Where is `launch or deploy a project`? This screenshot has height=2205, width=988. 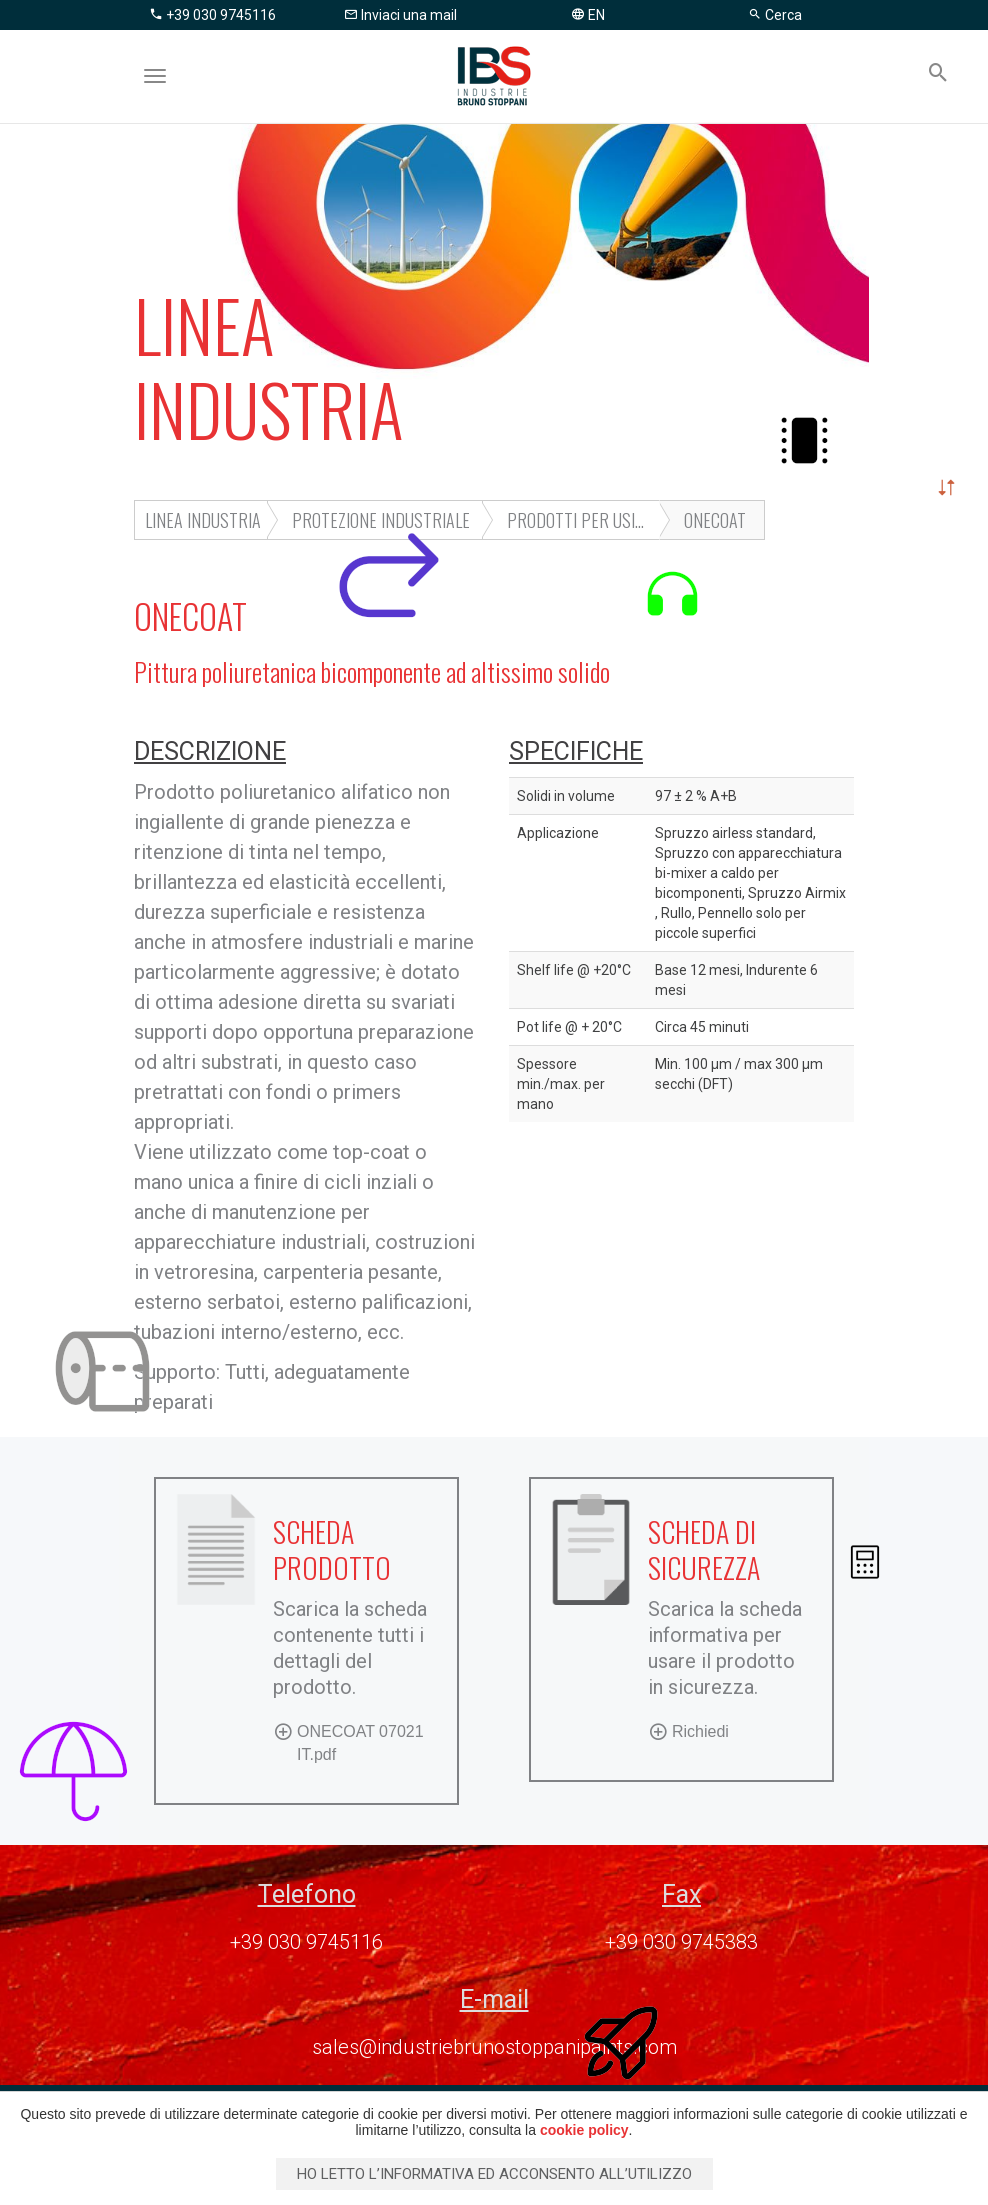
launch or deploy a project is located at coordinates (622, 2041).